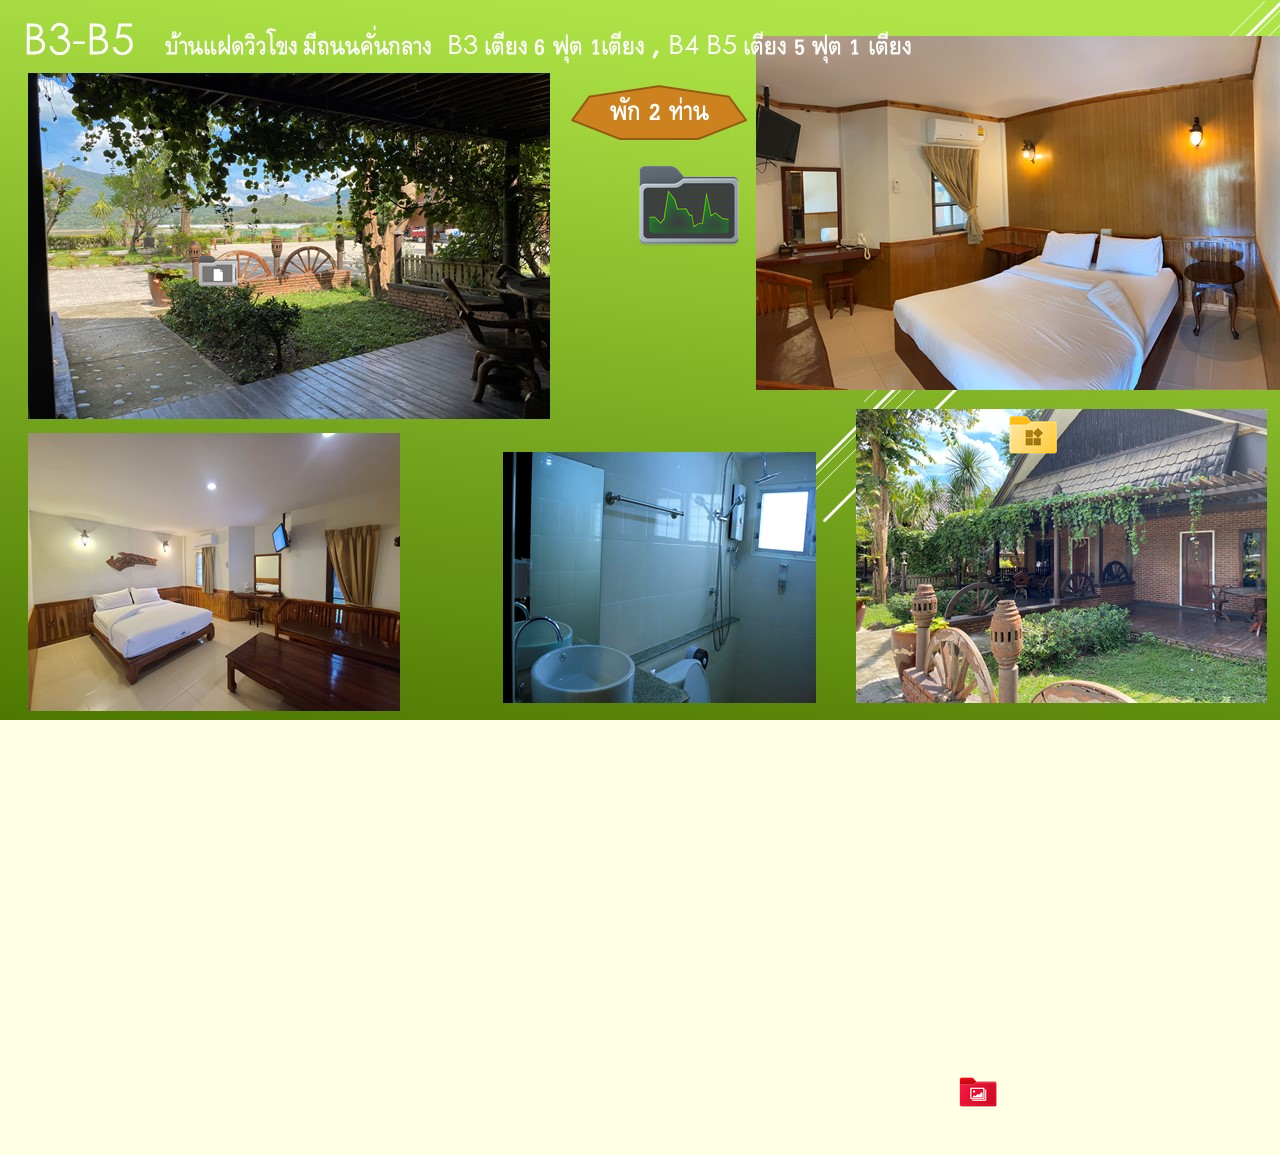  I want to click on open a secure vault folder, so click(218, 272).